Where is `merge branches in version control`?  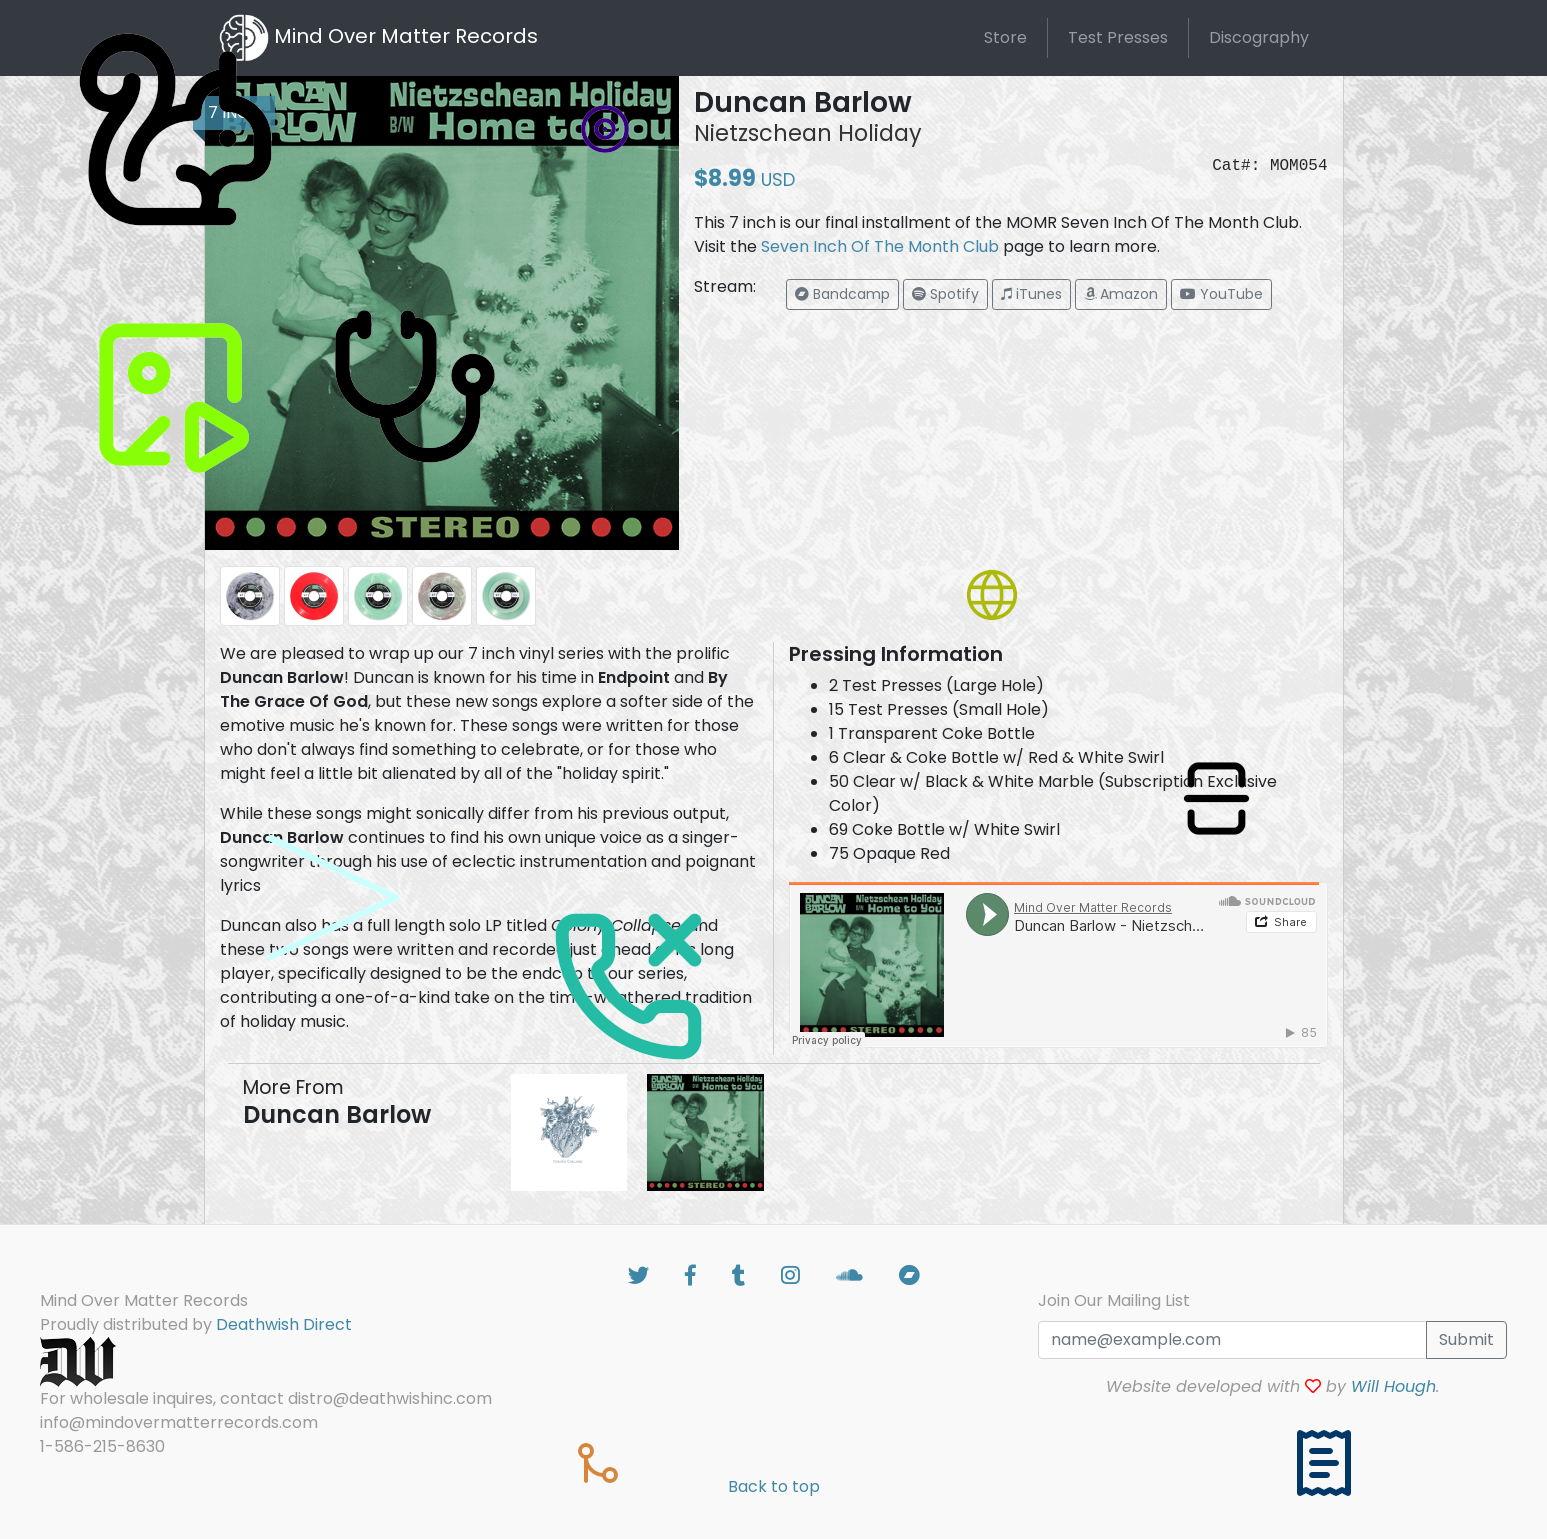 merge branches in version control is located at coordinates (598, 1463).